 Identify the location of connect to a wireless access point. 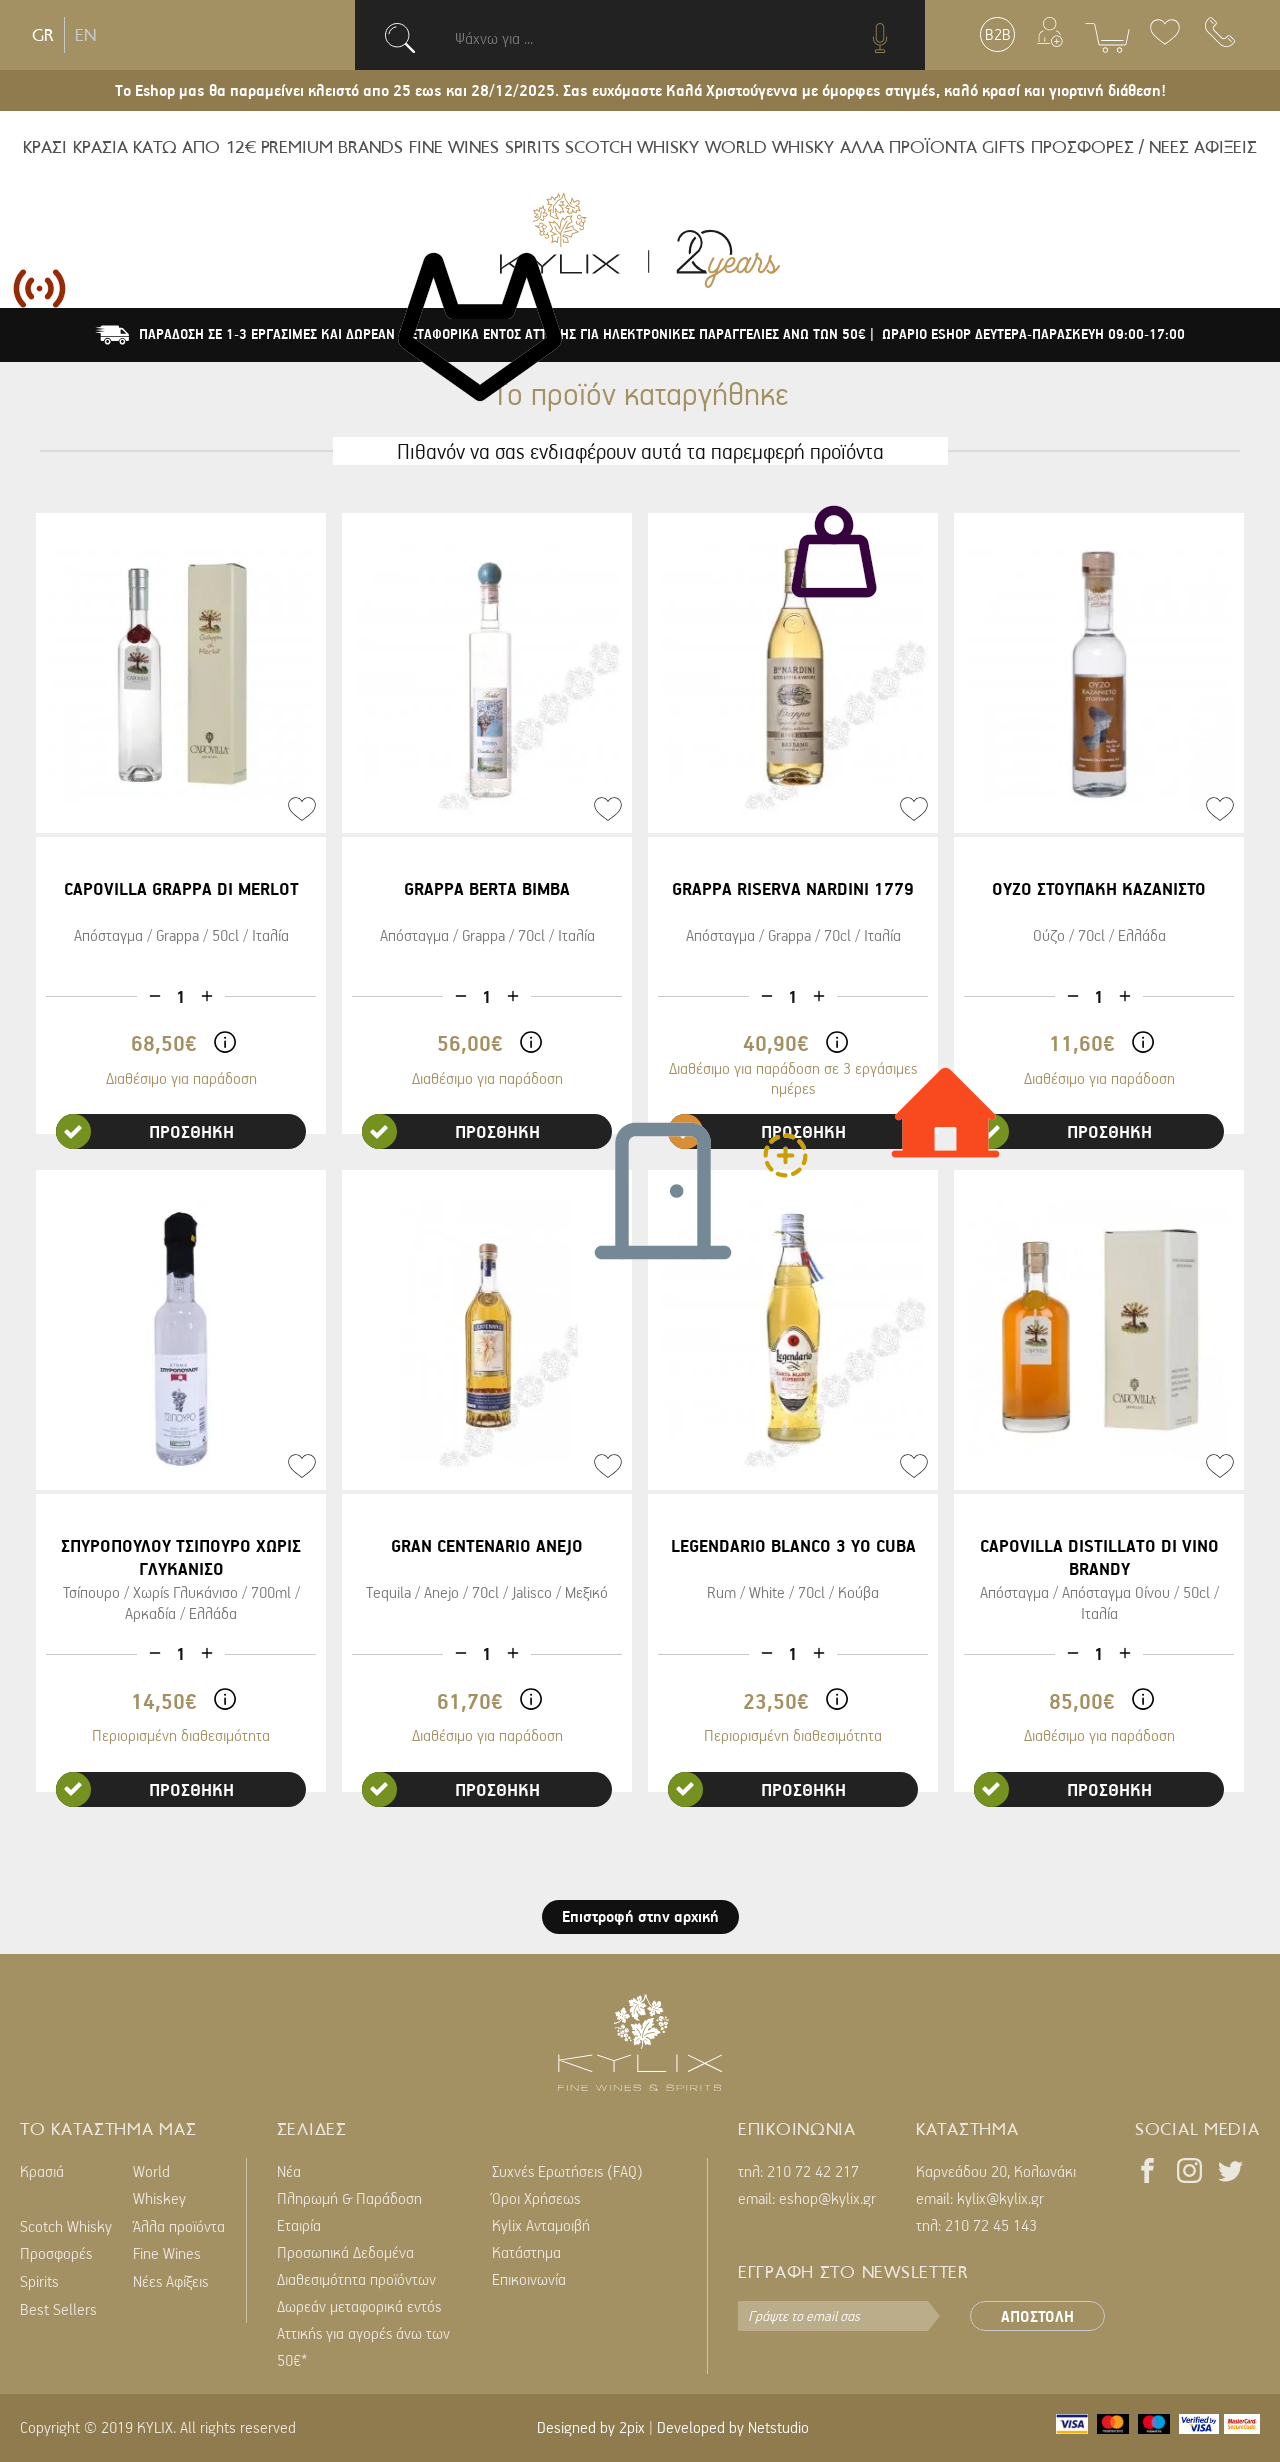
(39, 288).